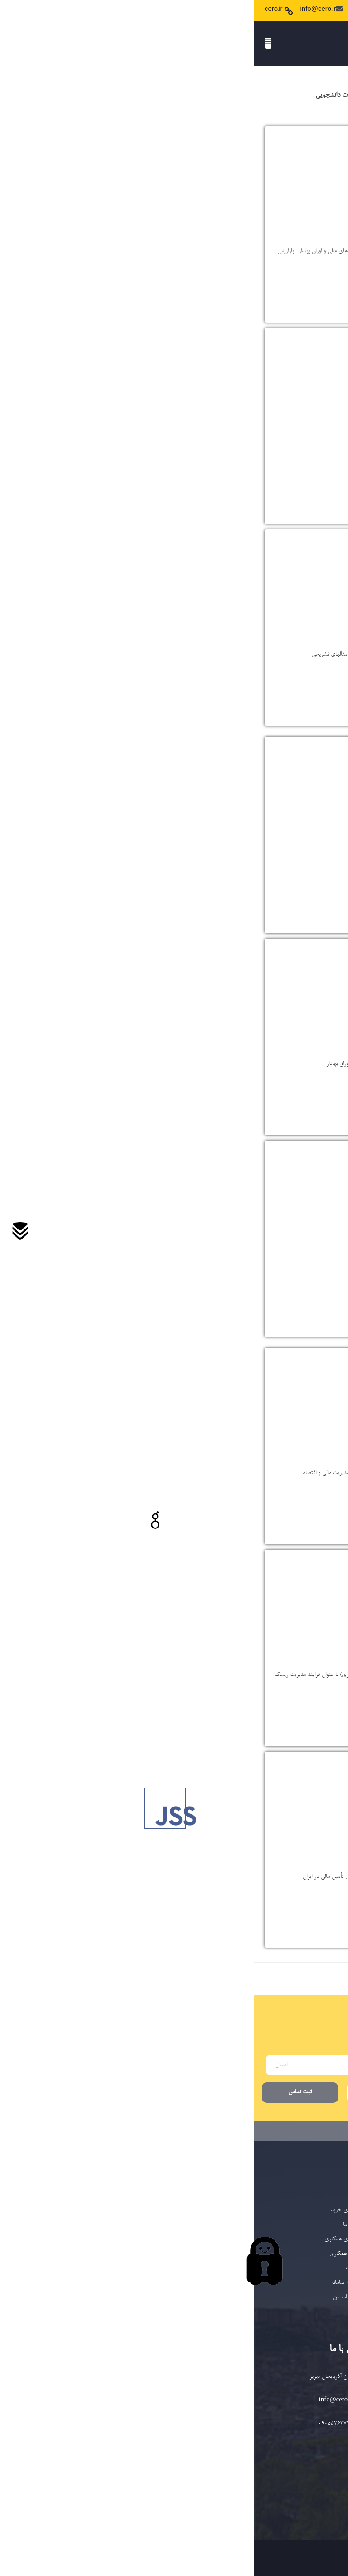 The width and height of the screenshot is (348, 2576). What do you see at coordinates (265, 2261) in the screenshot?
I see `open private internet access vpn app` at bounding box center [265, 2261].